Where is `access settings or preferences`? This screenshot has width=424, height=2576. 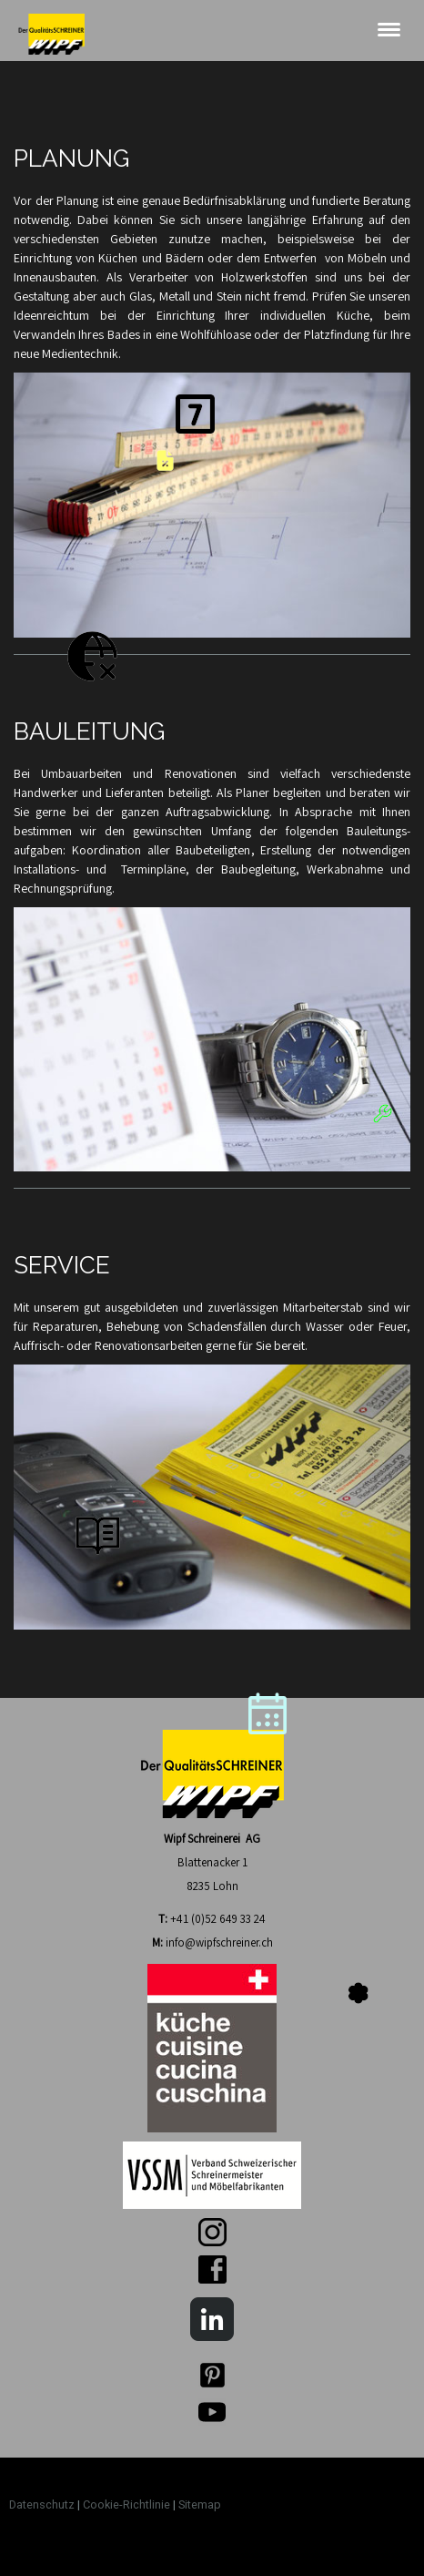
access settings or preferences is located at coordinates (382, 1113).